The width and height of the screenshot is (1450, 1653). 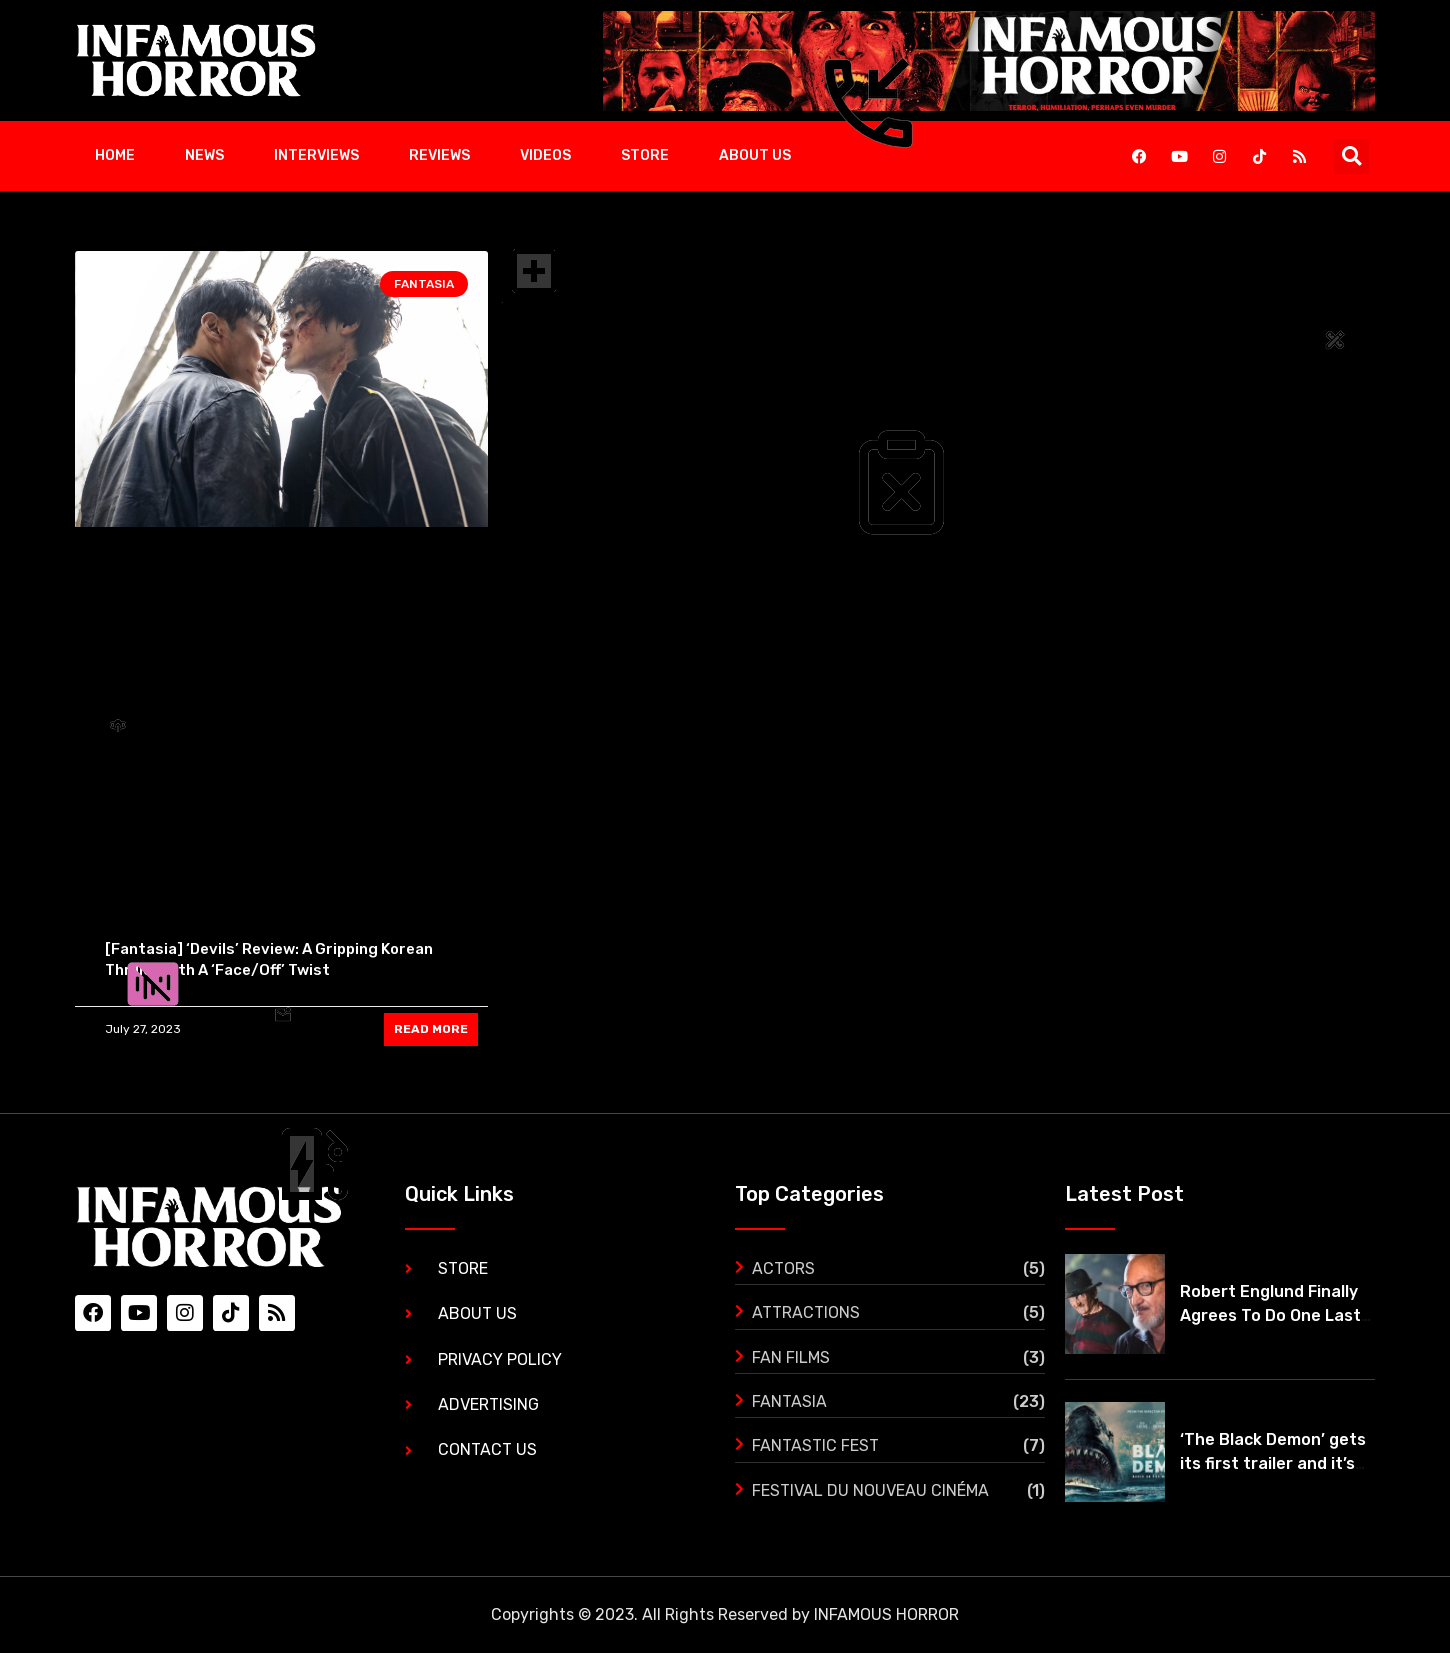 What do you see at coordinates (528, 276) in the screenshot?
I see `add item to your library` at bounding box center [528, 276].